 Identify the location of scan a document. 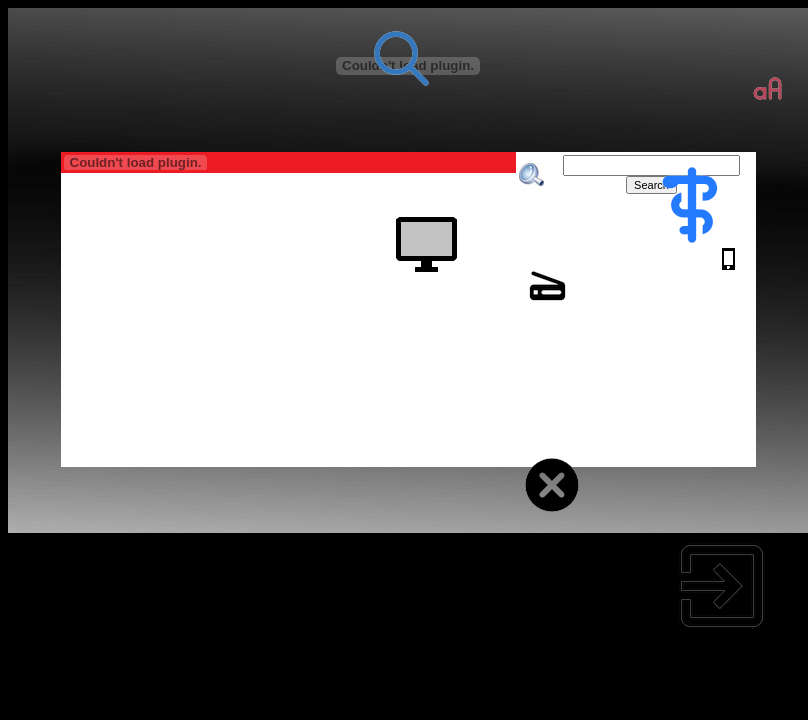
(547, 284).